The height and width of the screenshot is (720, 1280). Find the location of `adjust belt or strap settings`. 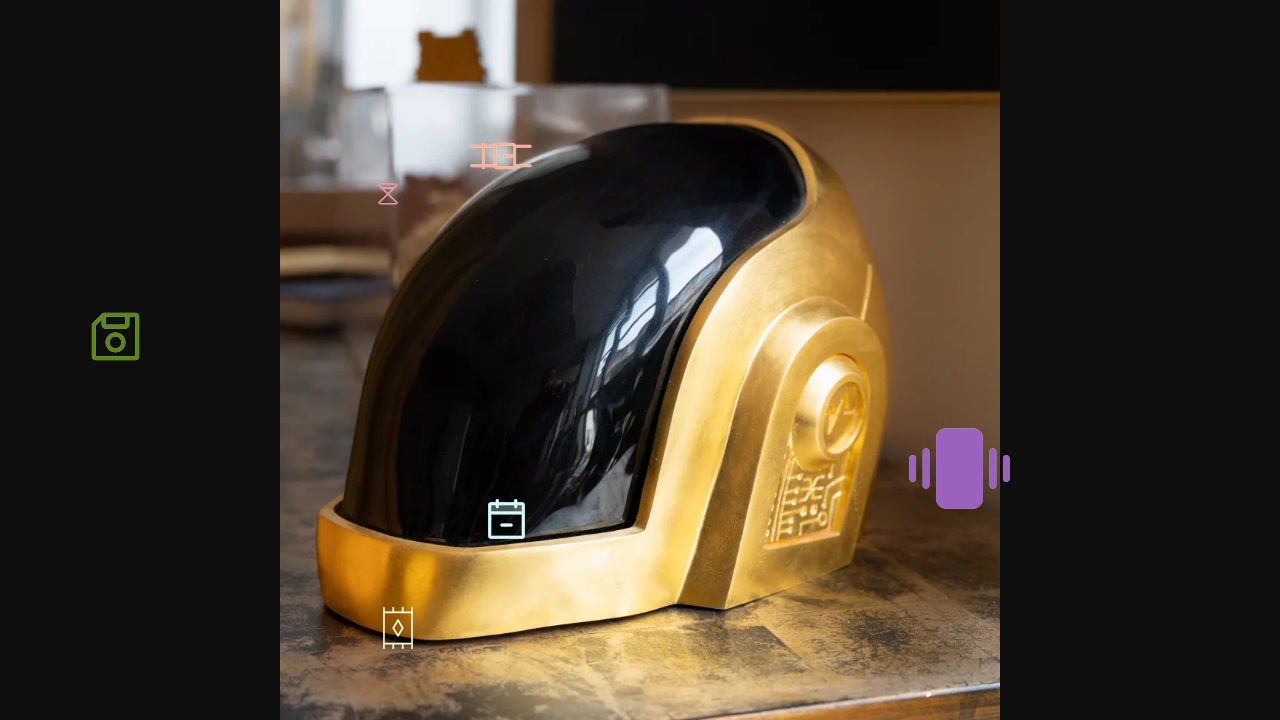

adjust belt or strap settings is located at coordinates (501, 156).